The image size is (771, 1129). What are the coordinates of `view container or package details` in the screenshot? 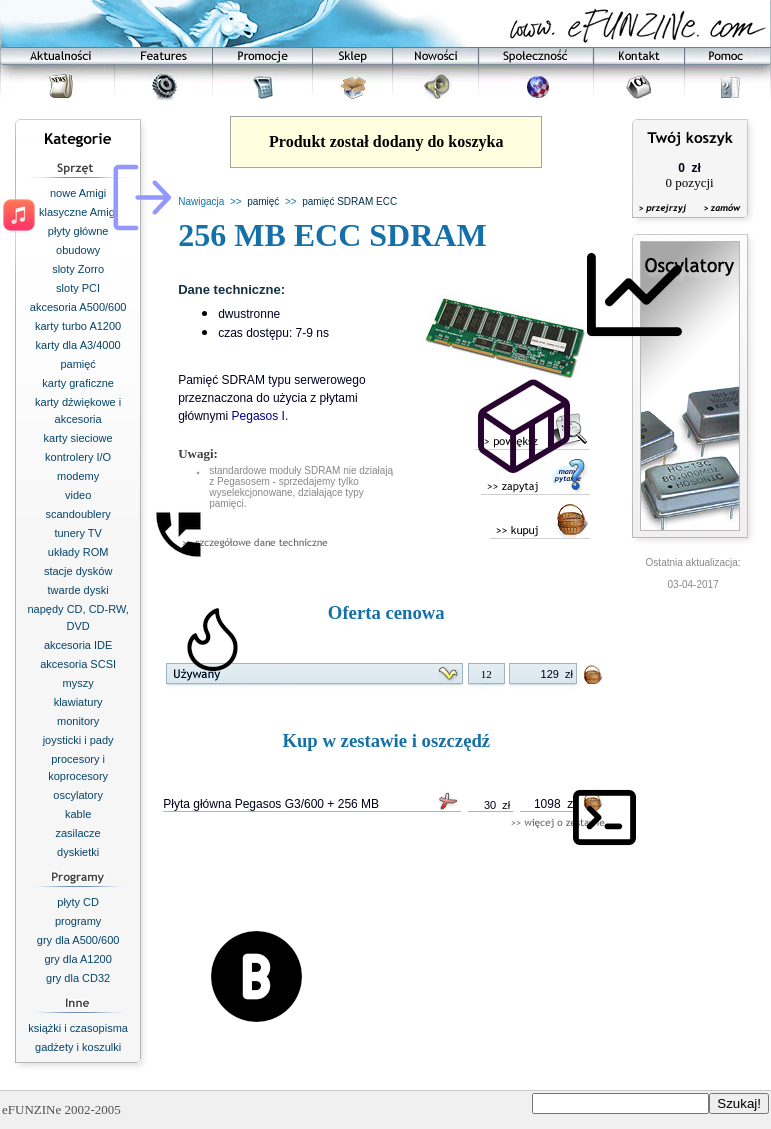 It's located at (524, 426).